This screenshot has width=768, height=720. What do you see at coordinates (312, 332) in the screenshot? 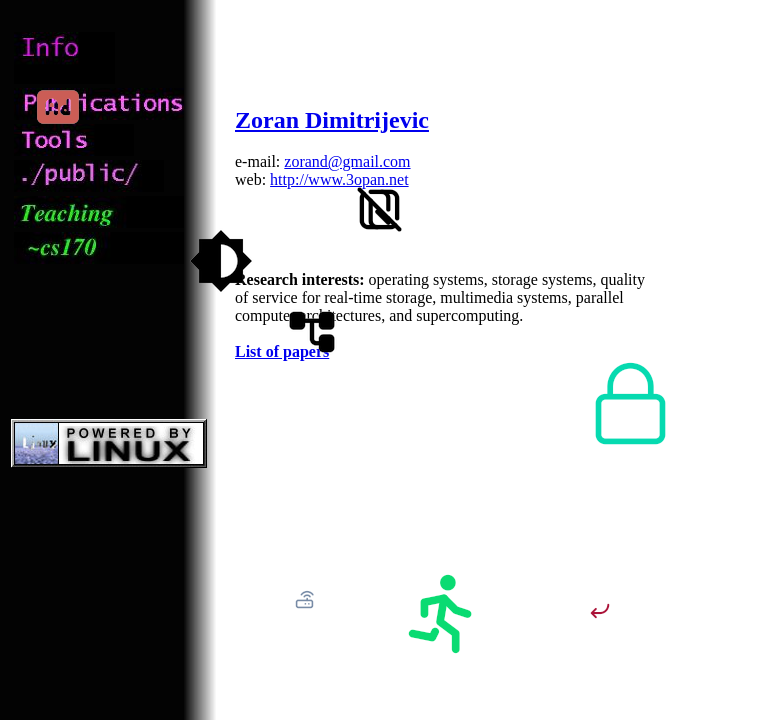
I see `view project hierarchy or structure` at bounding box center [312, 332].